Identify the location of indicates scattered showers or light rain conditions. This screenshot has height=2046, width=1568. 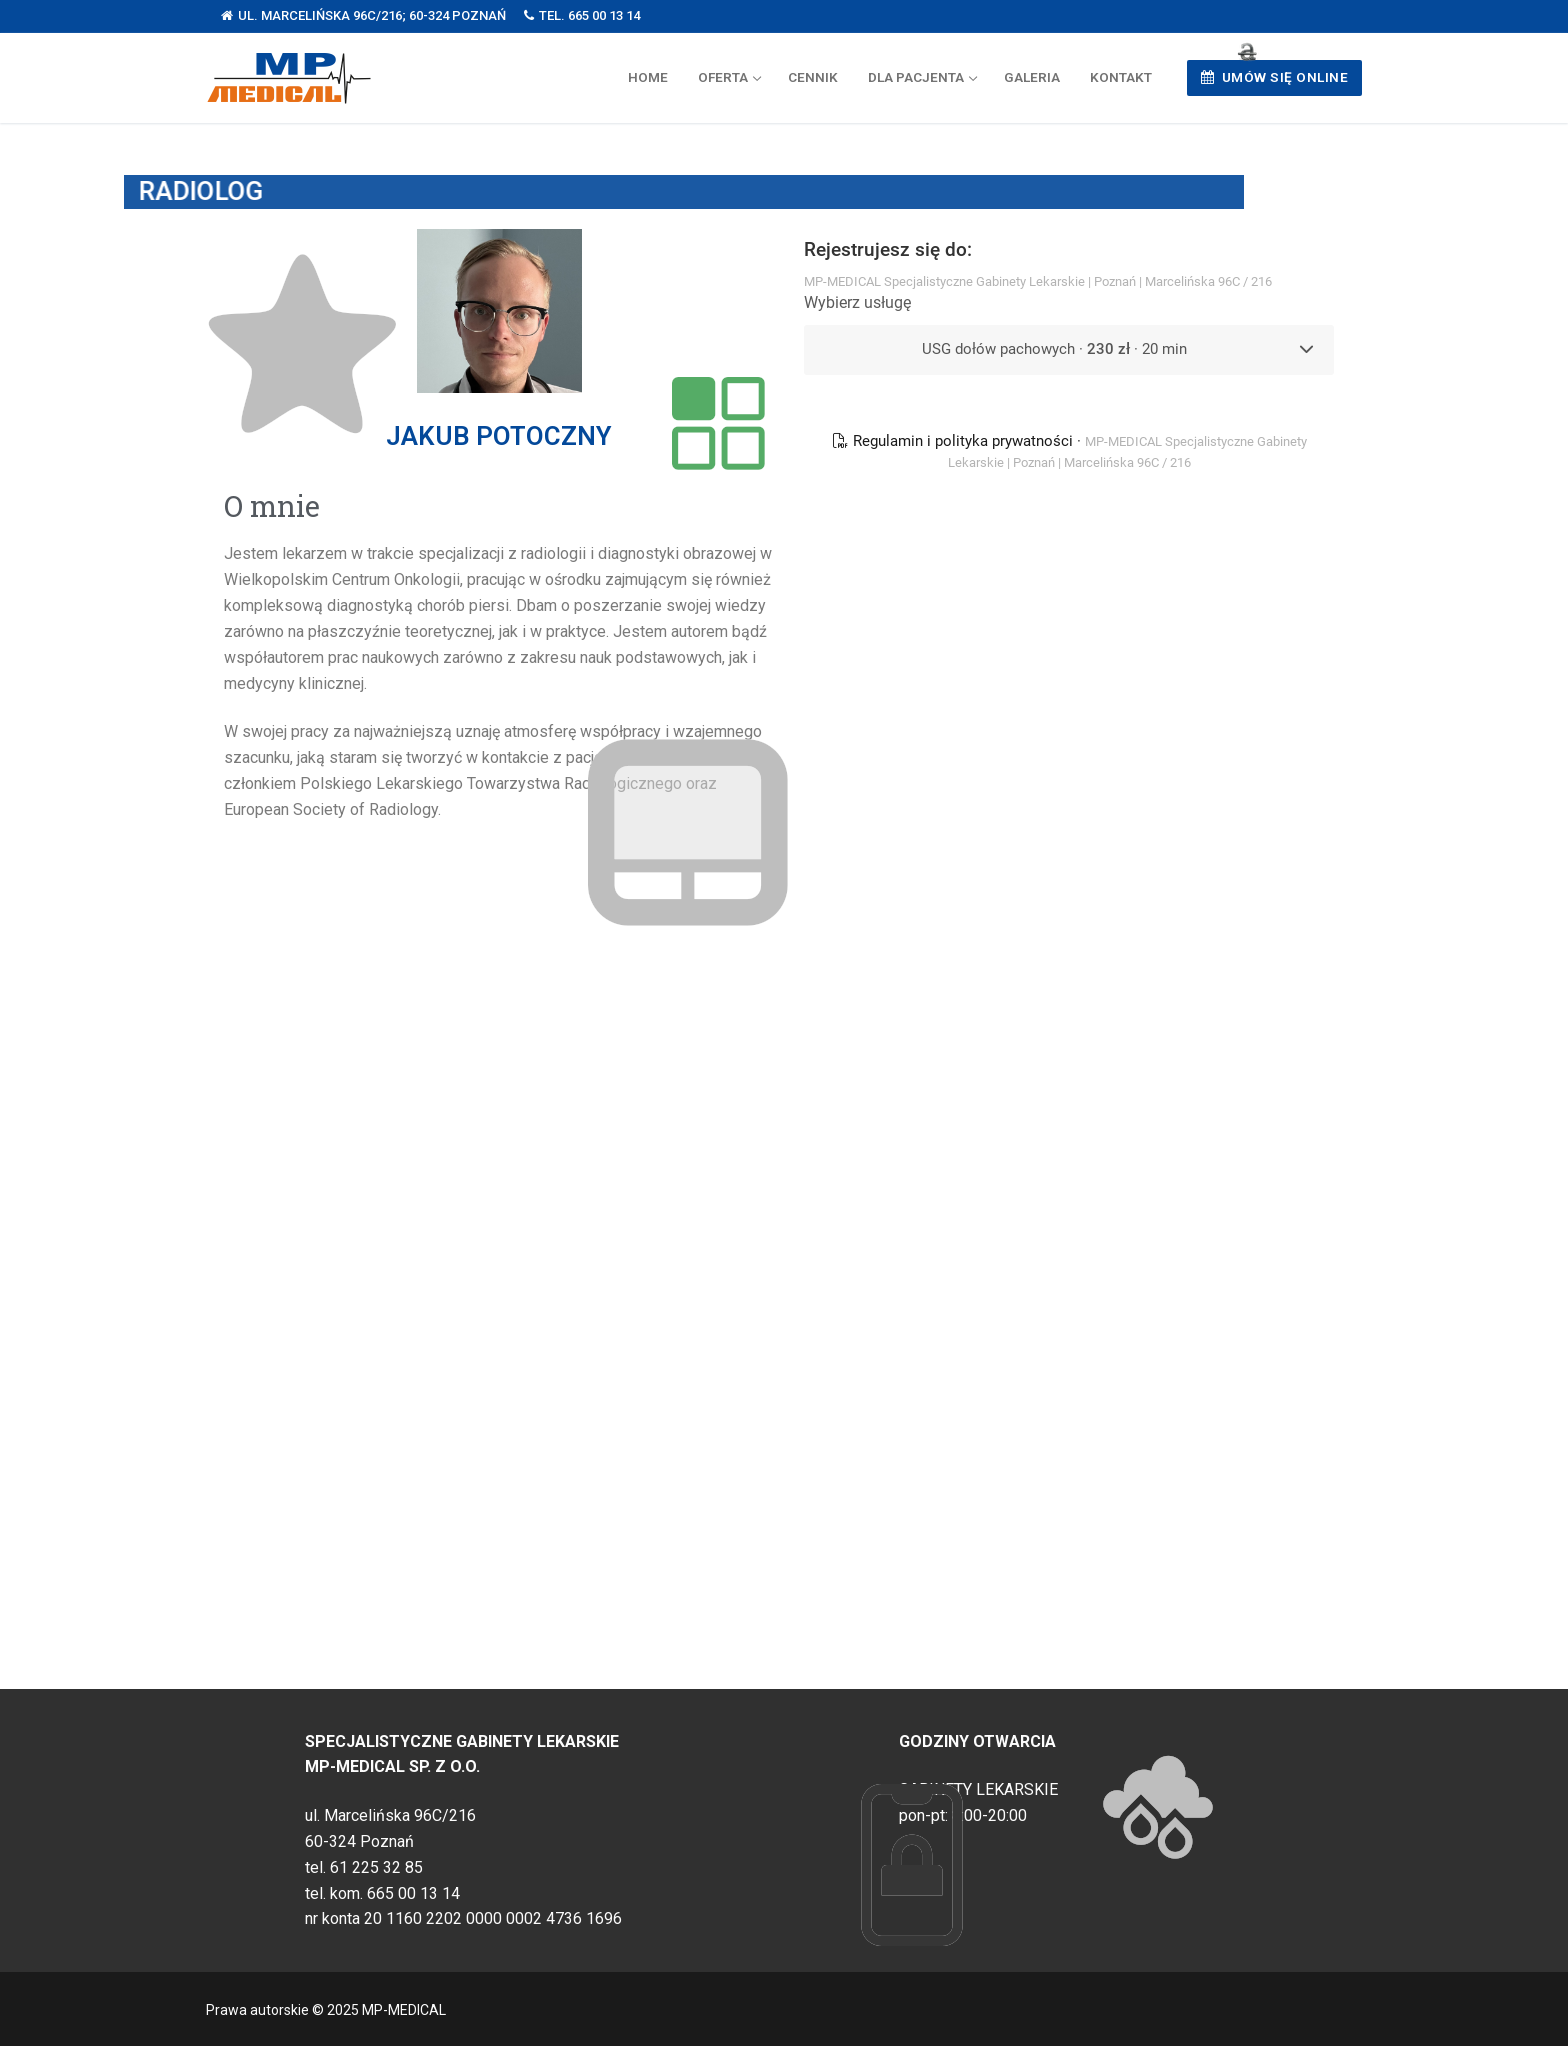
(1158, 1804).